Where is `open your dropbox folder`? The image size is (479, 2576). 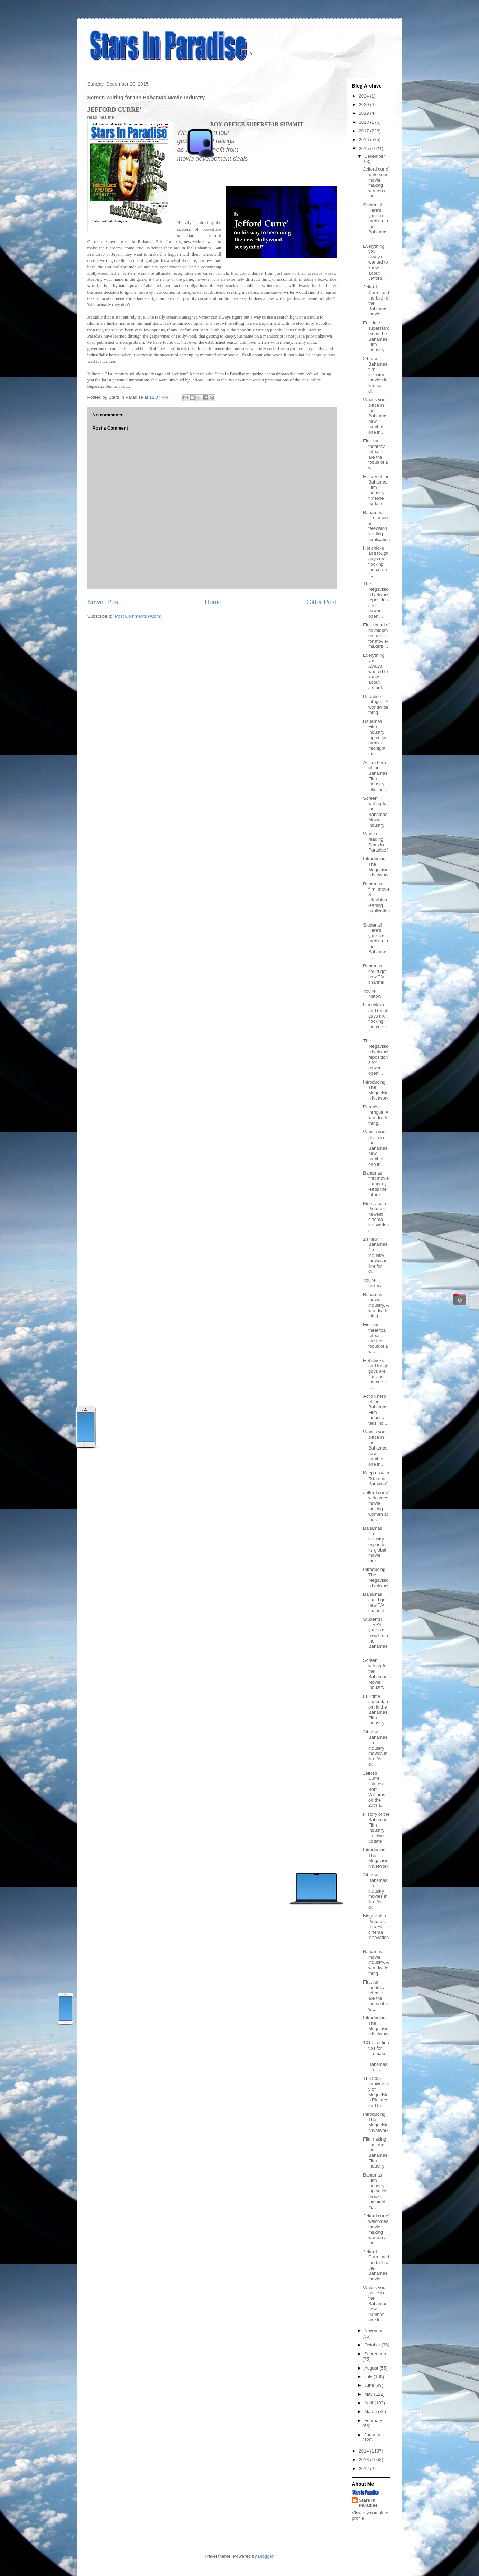
open your dropbox folder is located at coordinates (460, 1299).